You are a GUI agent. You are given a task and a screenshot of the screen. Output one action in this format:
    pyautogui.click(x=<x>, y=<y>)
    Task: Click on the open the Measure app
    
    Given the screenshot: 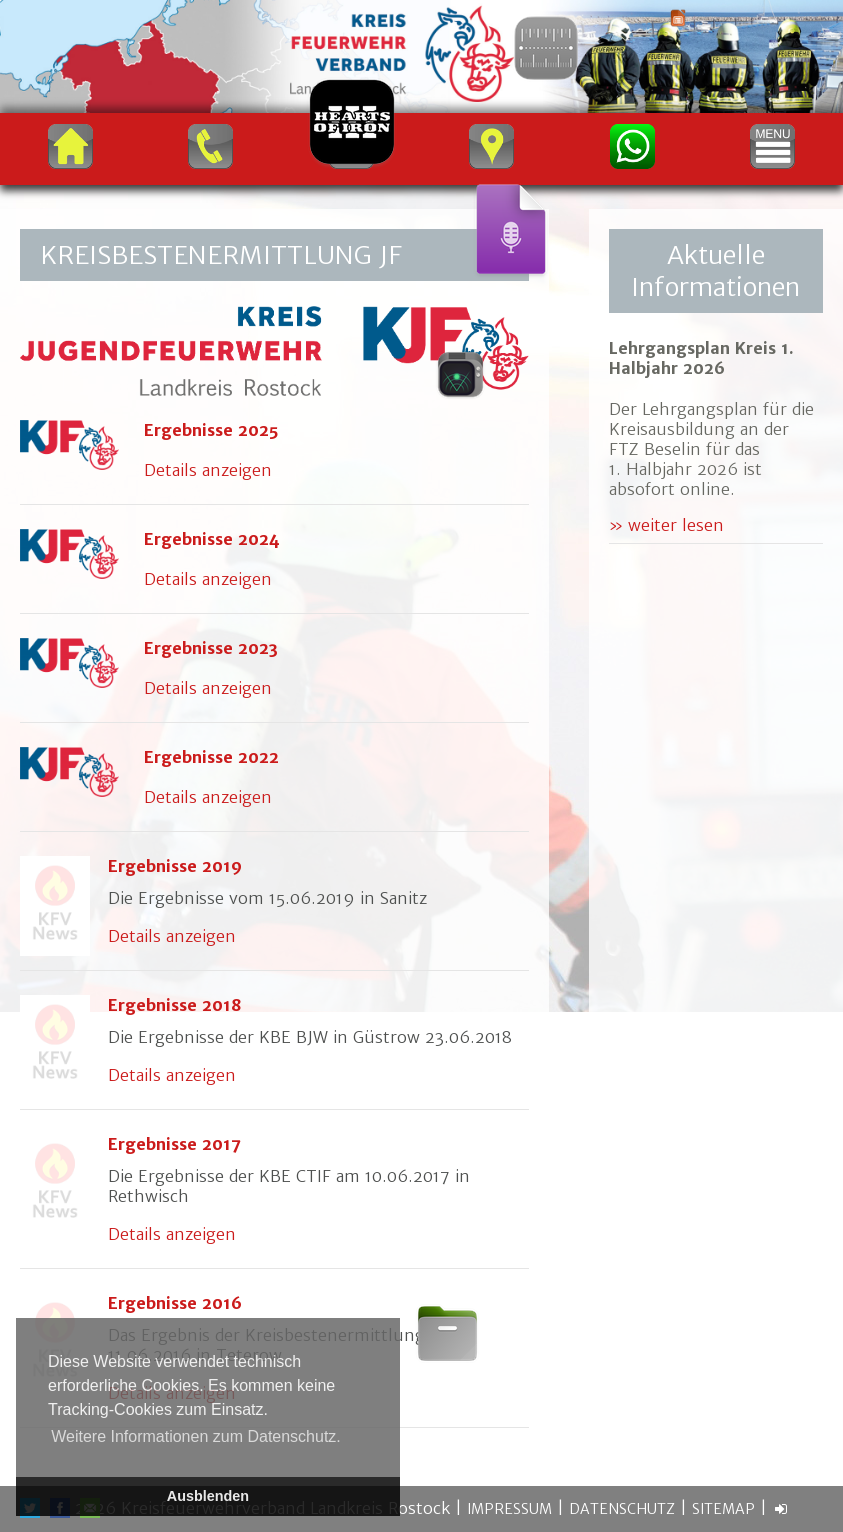 What is the action you would take?
    pyautogui.click(x=546, y=48)
    